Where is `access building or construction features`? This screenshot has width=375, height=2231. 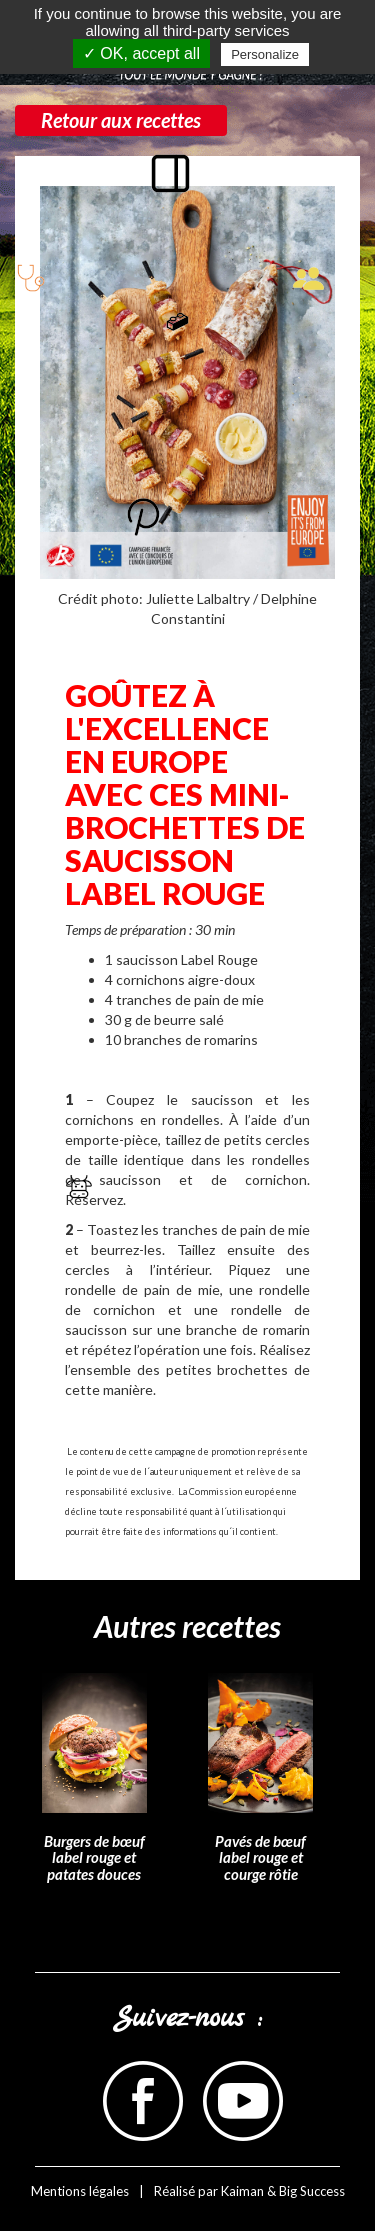
access building or construction features is located at coordinates (177, 321).